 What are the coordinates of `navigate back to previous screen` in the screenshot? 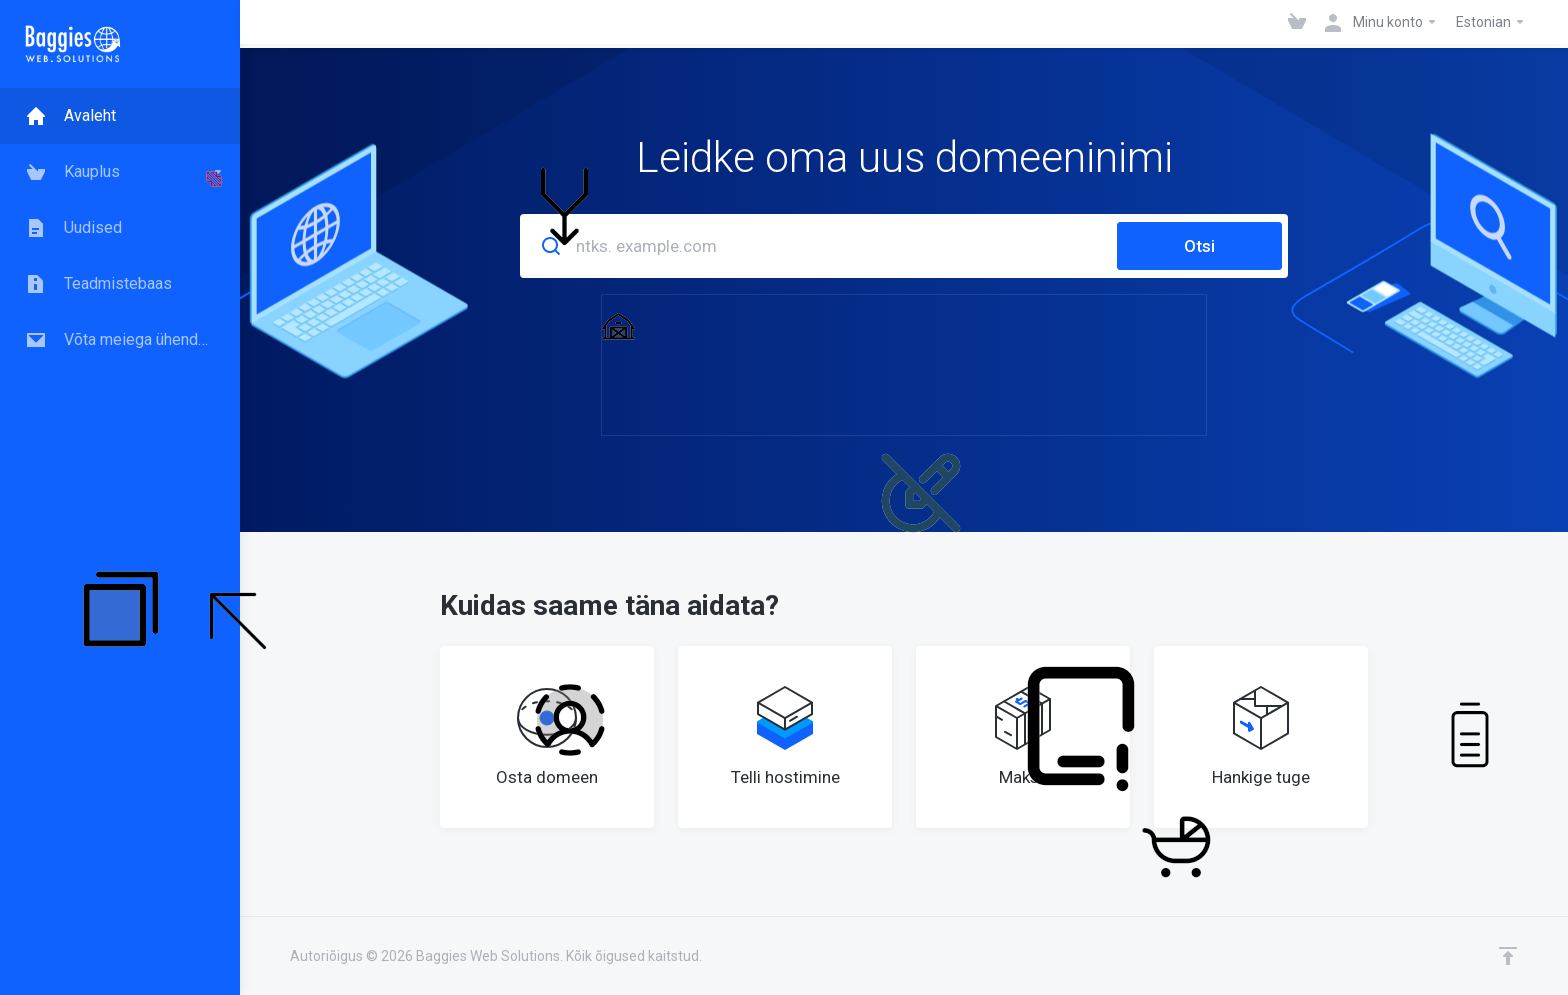 It's located at (238, 621).